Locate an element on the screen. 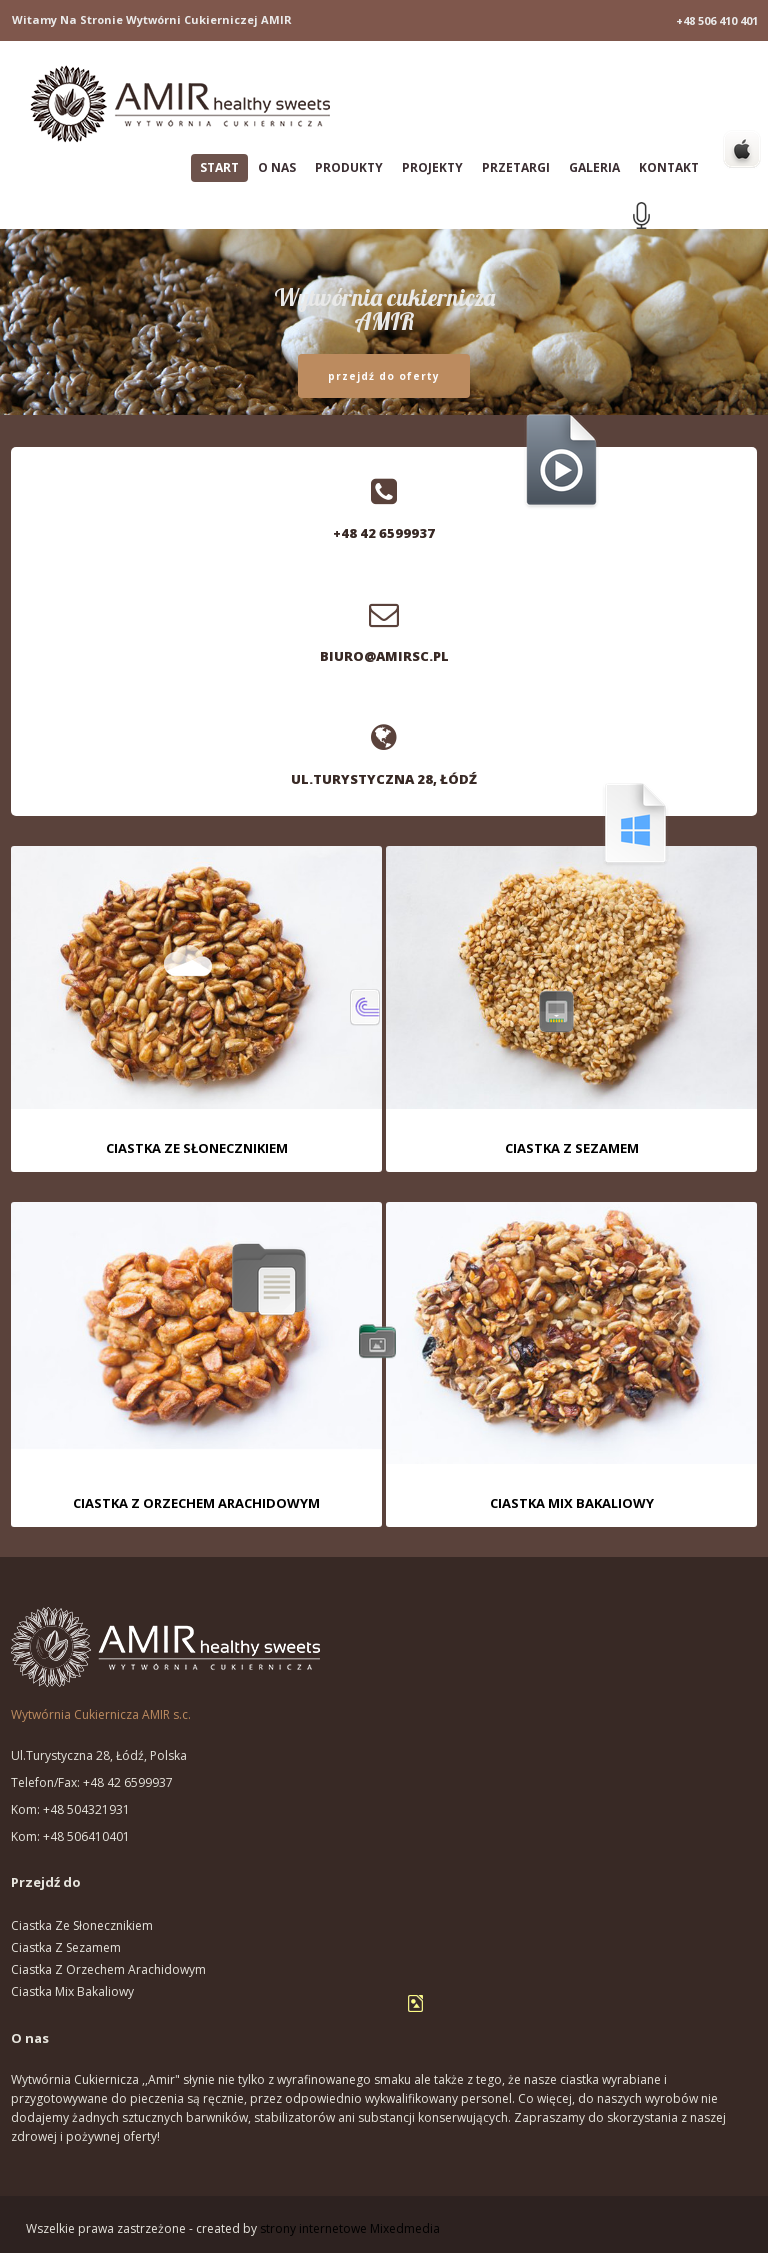 This screenshot has width=768, height=2253. indicates a bittorrent torrent file is located at coordinates (365, 1007).